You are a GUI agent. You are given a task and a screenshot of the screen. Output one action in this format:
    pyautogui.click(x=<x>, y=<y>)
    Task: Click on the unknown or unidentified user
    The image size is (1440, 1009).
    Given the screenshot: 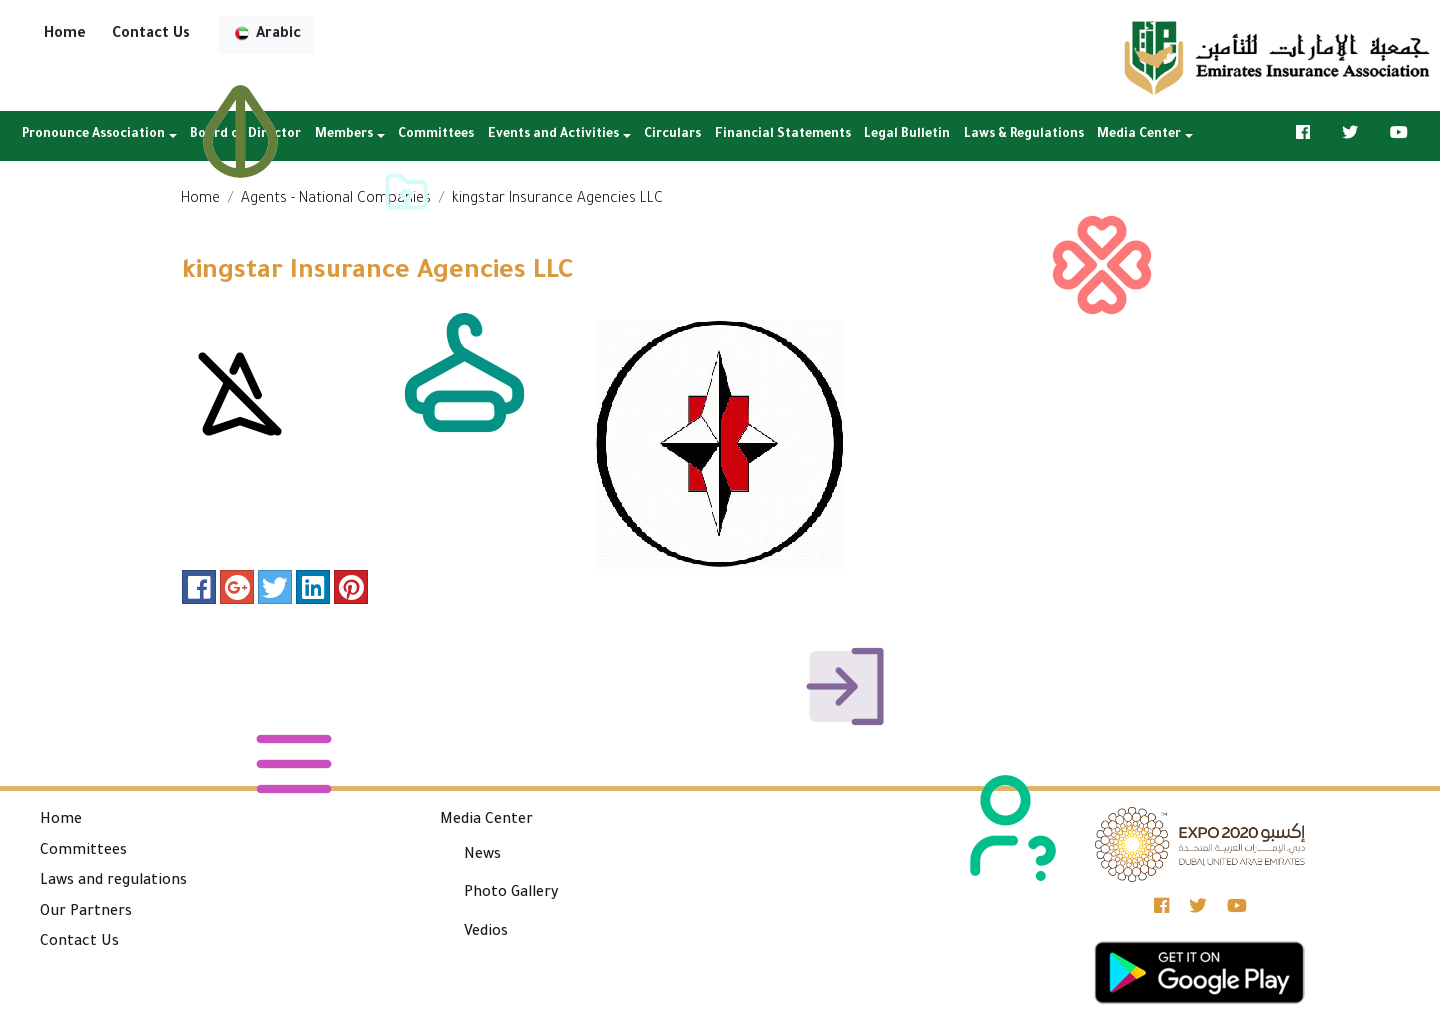 What is the action you would take?
    pyautogui.click(x=1005, y=825)
    